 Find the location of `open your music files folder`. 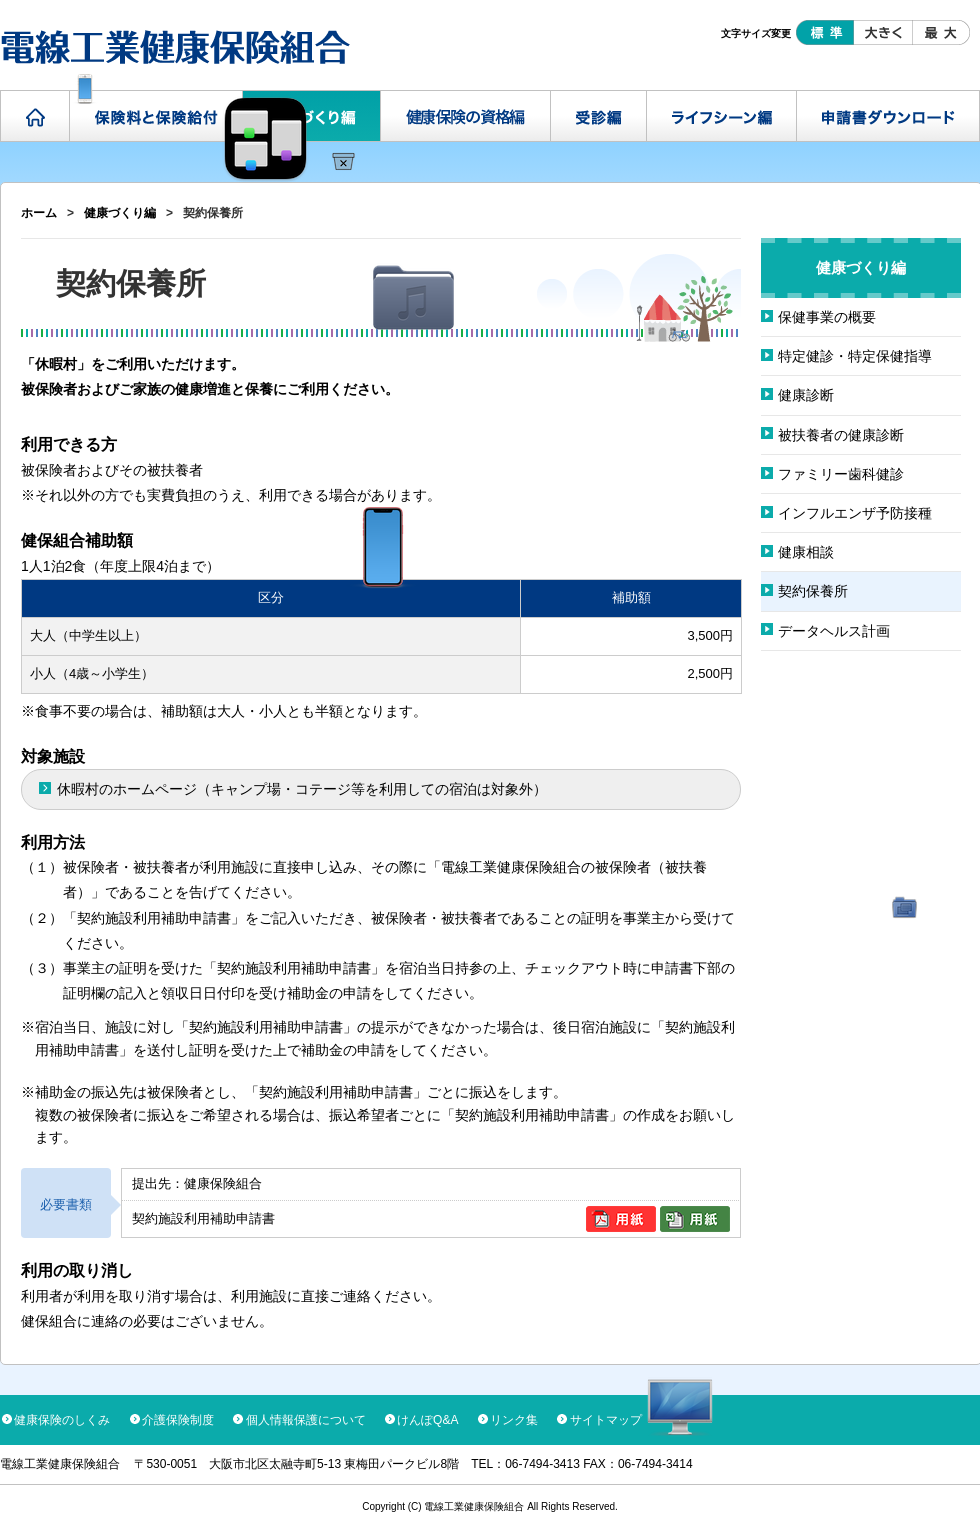

open your music files folder is located at coordinates (413, 297).